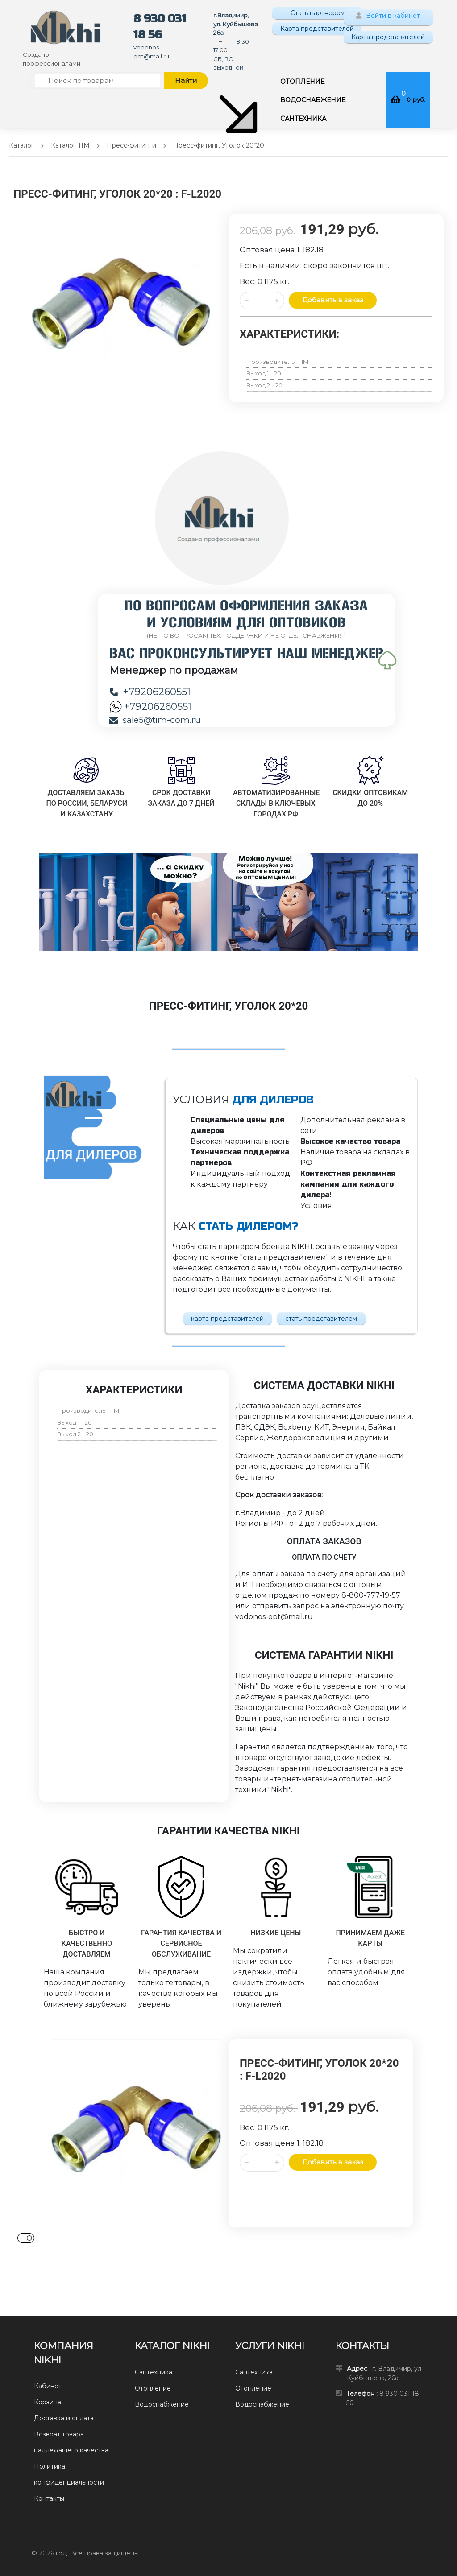  Describe the element at coordinates (26, 2238) in the screenshot. I see `toggle switch in the on position` at that location.